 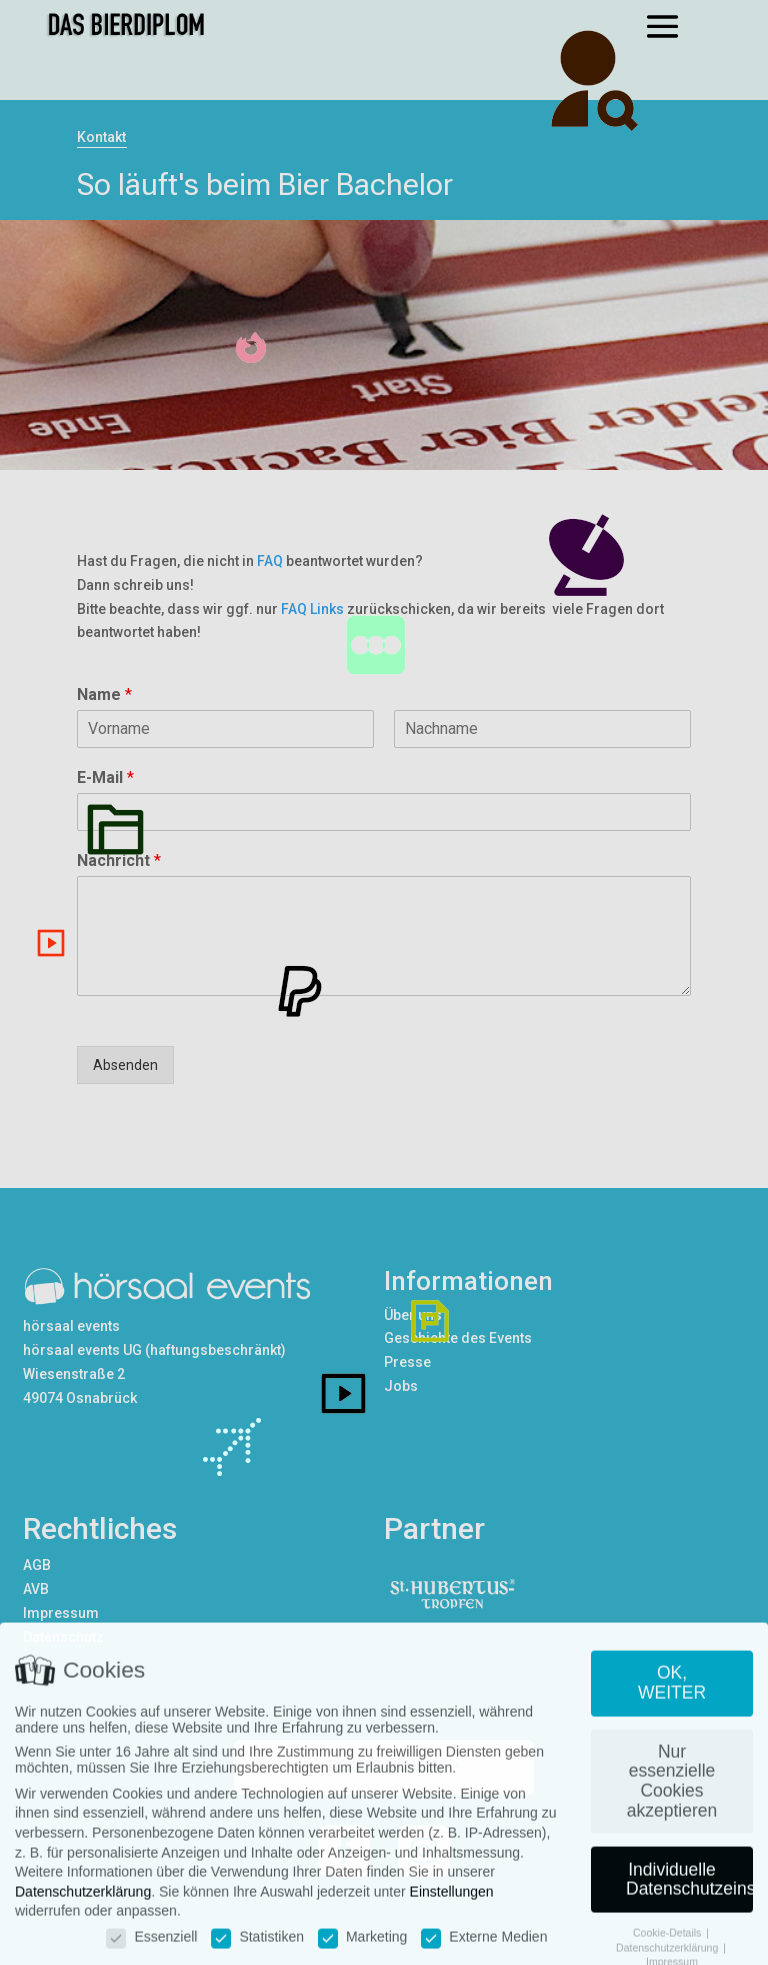 I want to click on open the Letterboxd app, so click(x=376, y=645).